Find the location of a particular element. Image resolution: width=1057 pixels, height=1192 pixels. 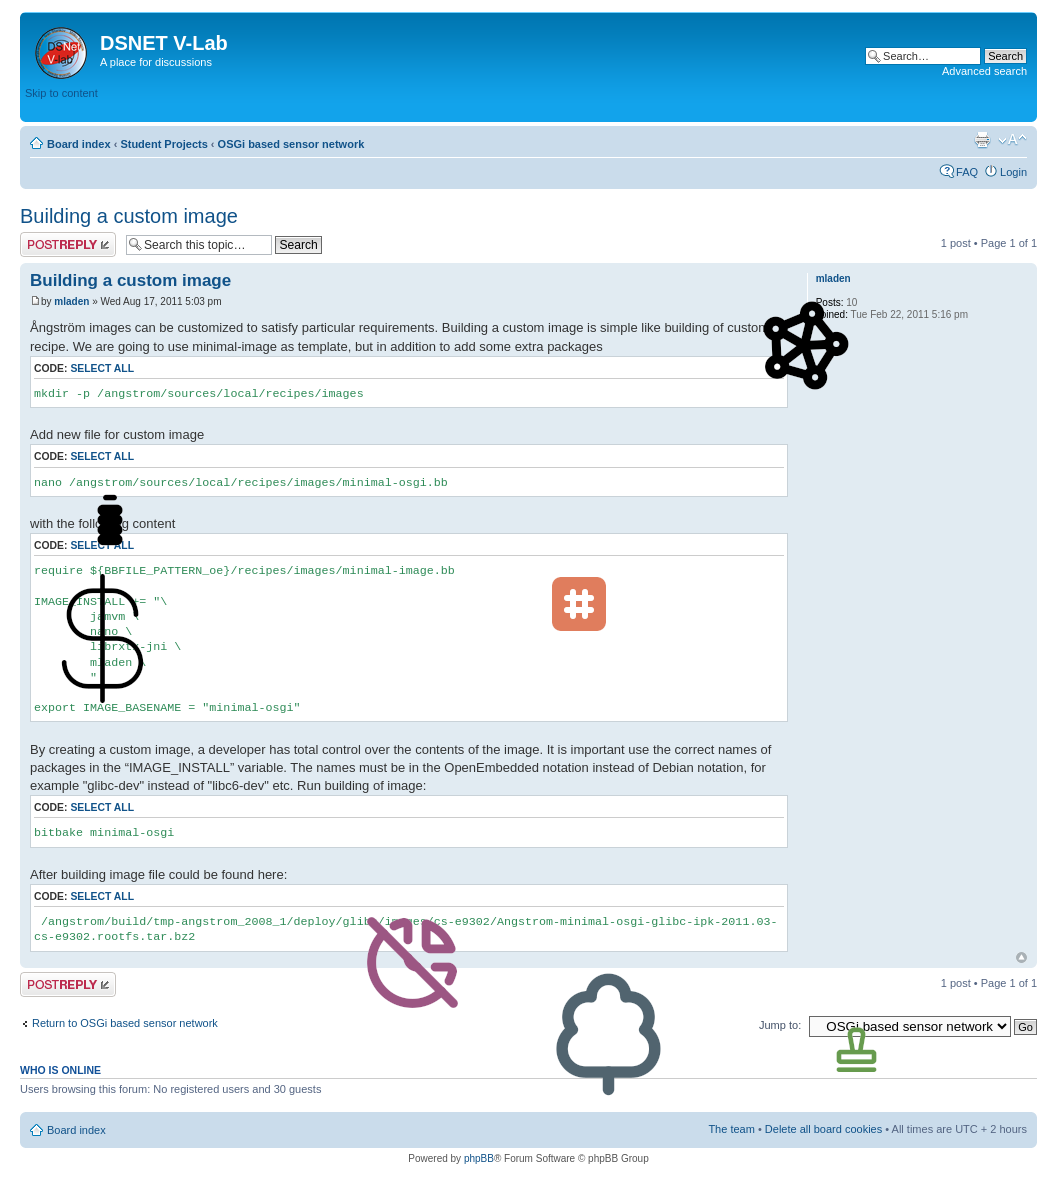

view pricing or payment options is located at coordinates (102, 638).